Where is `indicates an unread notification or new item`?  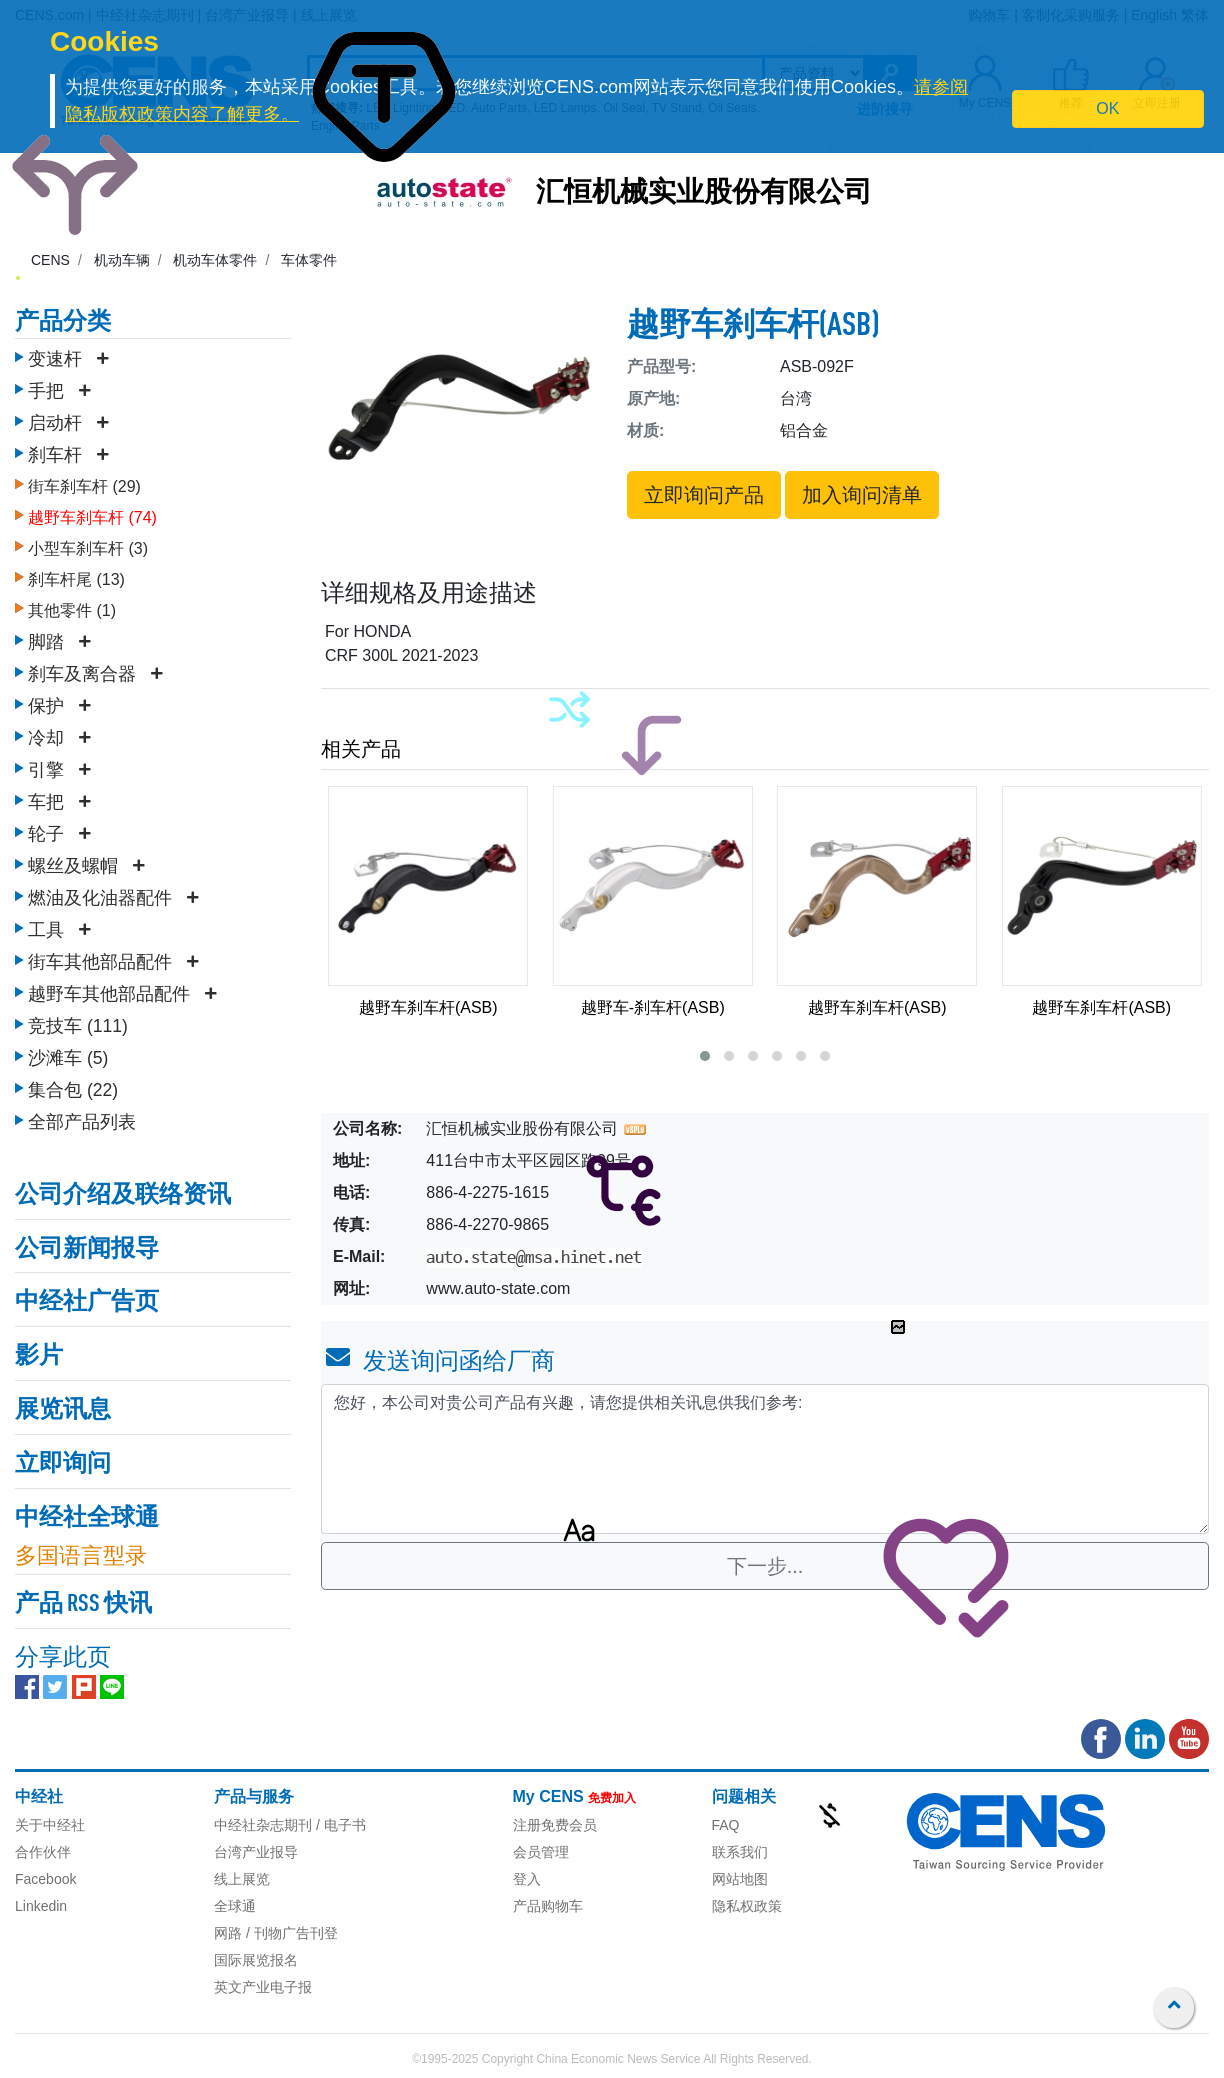
indicates an unread notification or new item is located at coordinates (18, 278).